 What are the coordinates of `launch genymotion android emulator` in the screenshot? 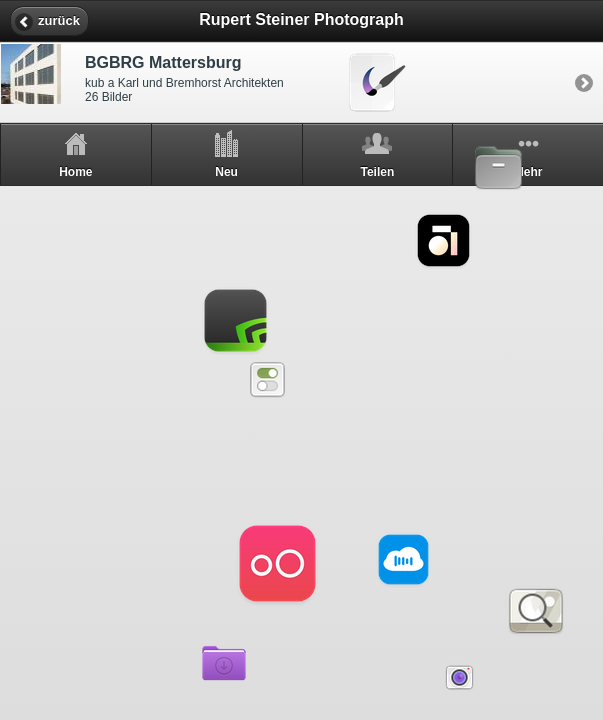 It's located at (277, 563).